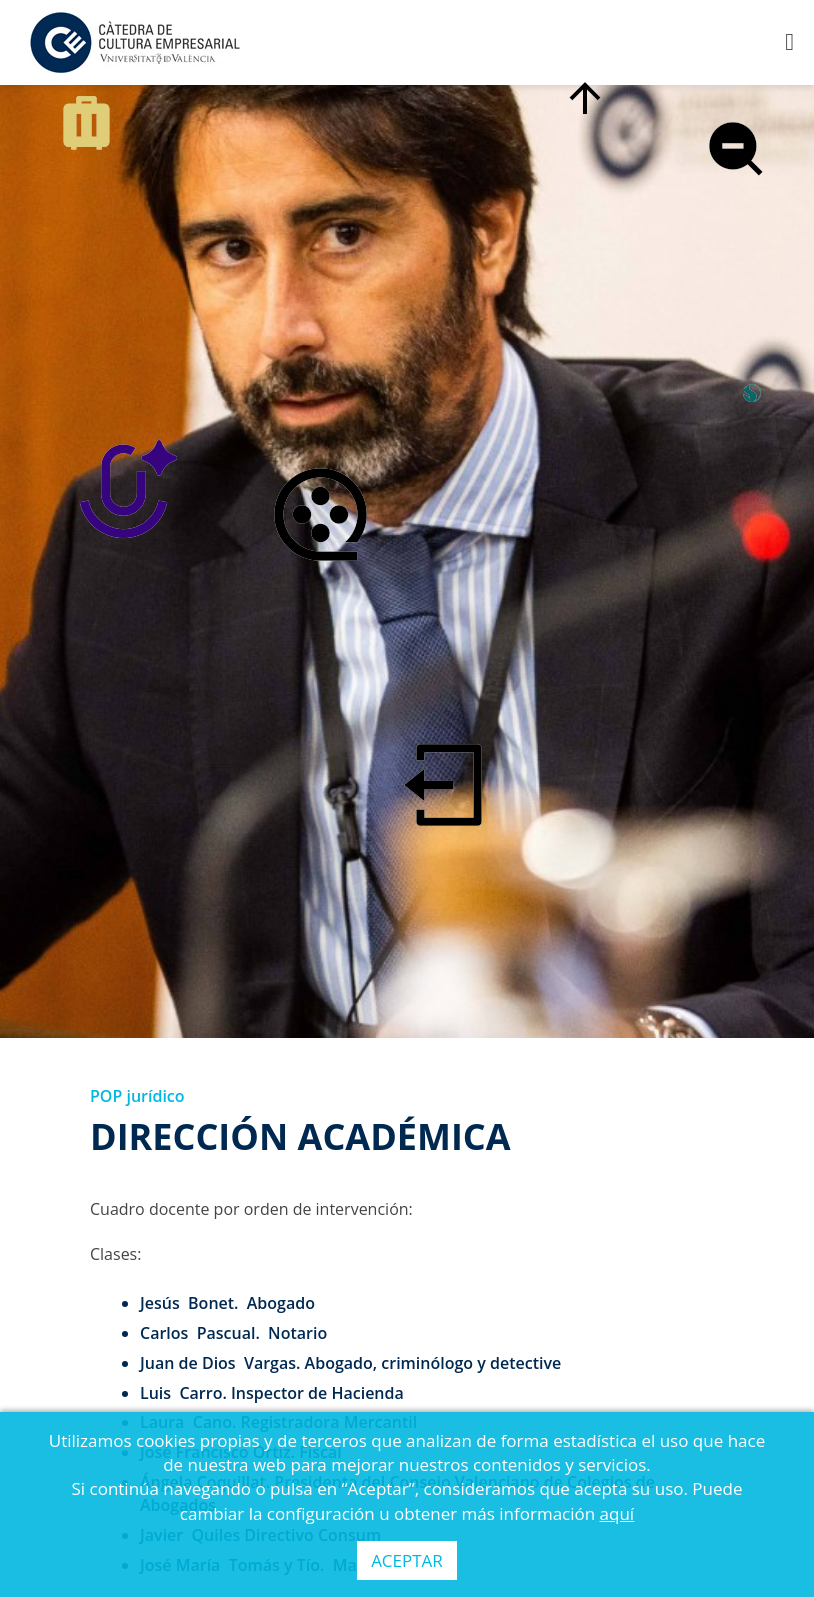 This screenshot has width=814, height=1597. I want to click on scroll to top of page, so click(585, 98).